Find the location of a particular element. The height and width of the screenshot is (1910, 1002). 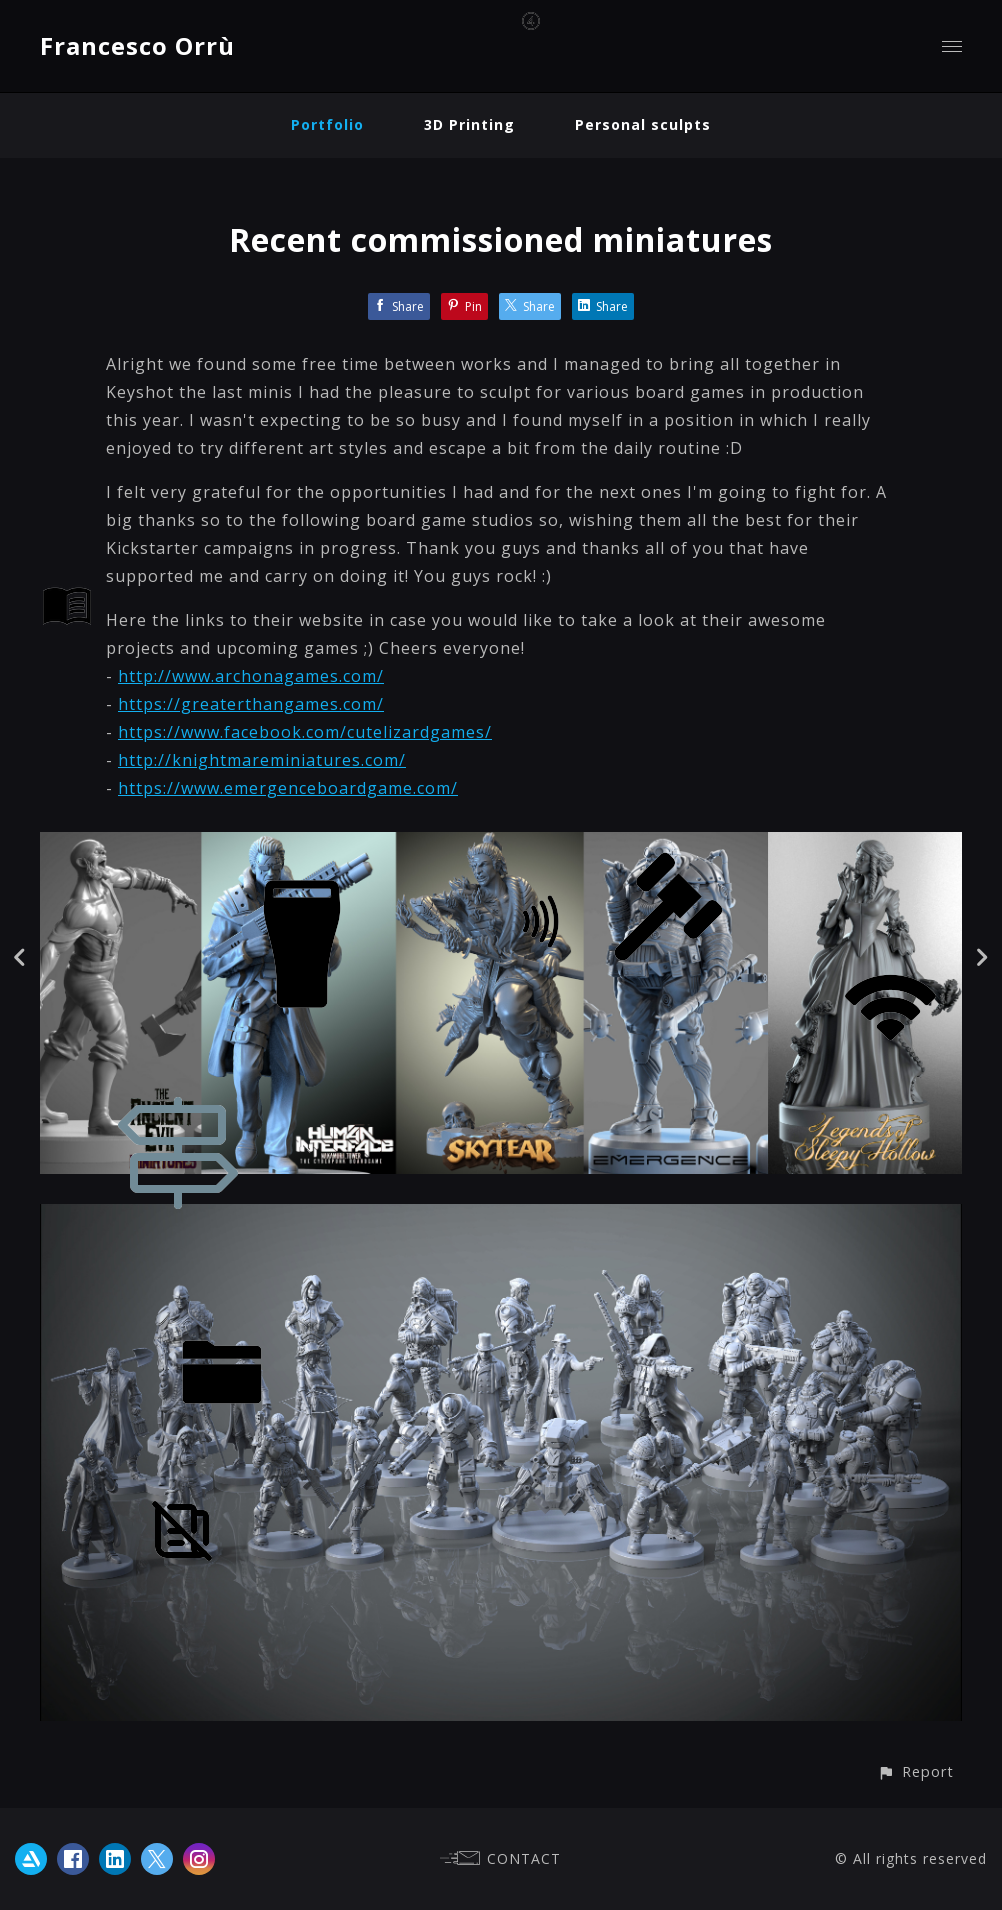

tap to pay or use contactless payment is located at coordinates (539, 921).